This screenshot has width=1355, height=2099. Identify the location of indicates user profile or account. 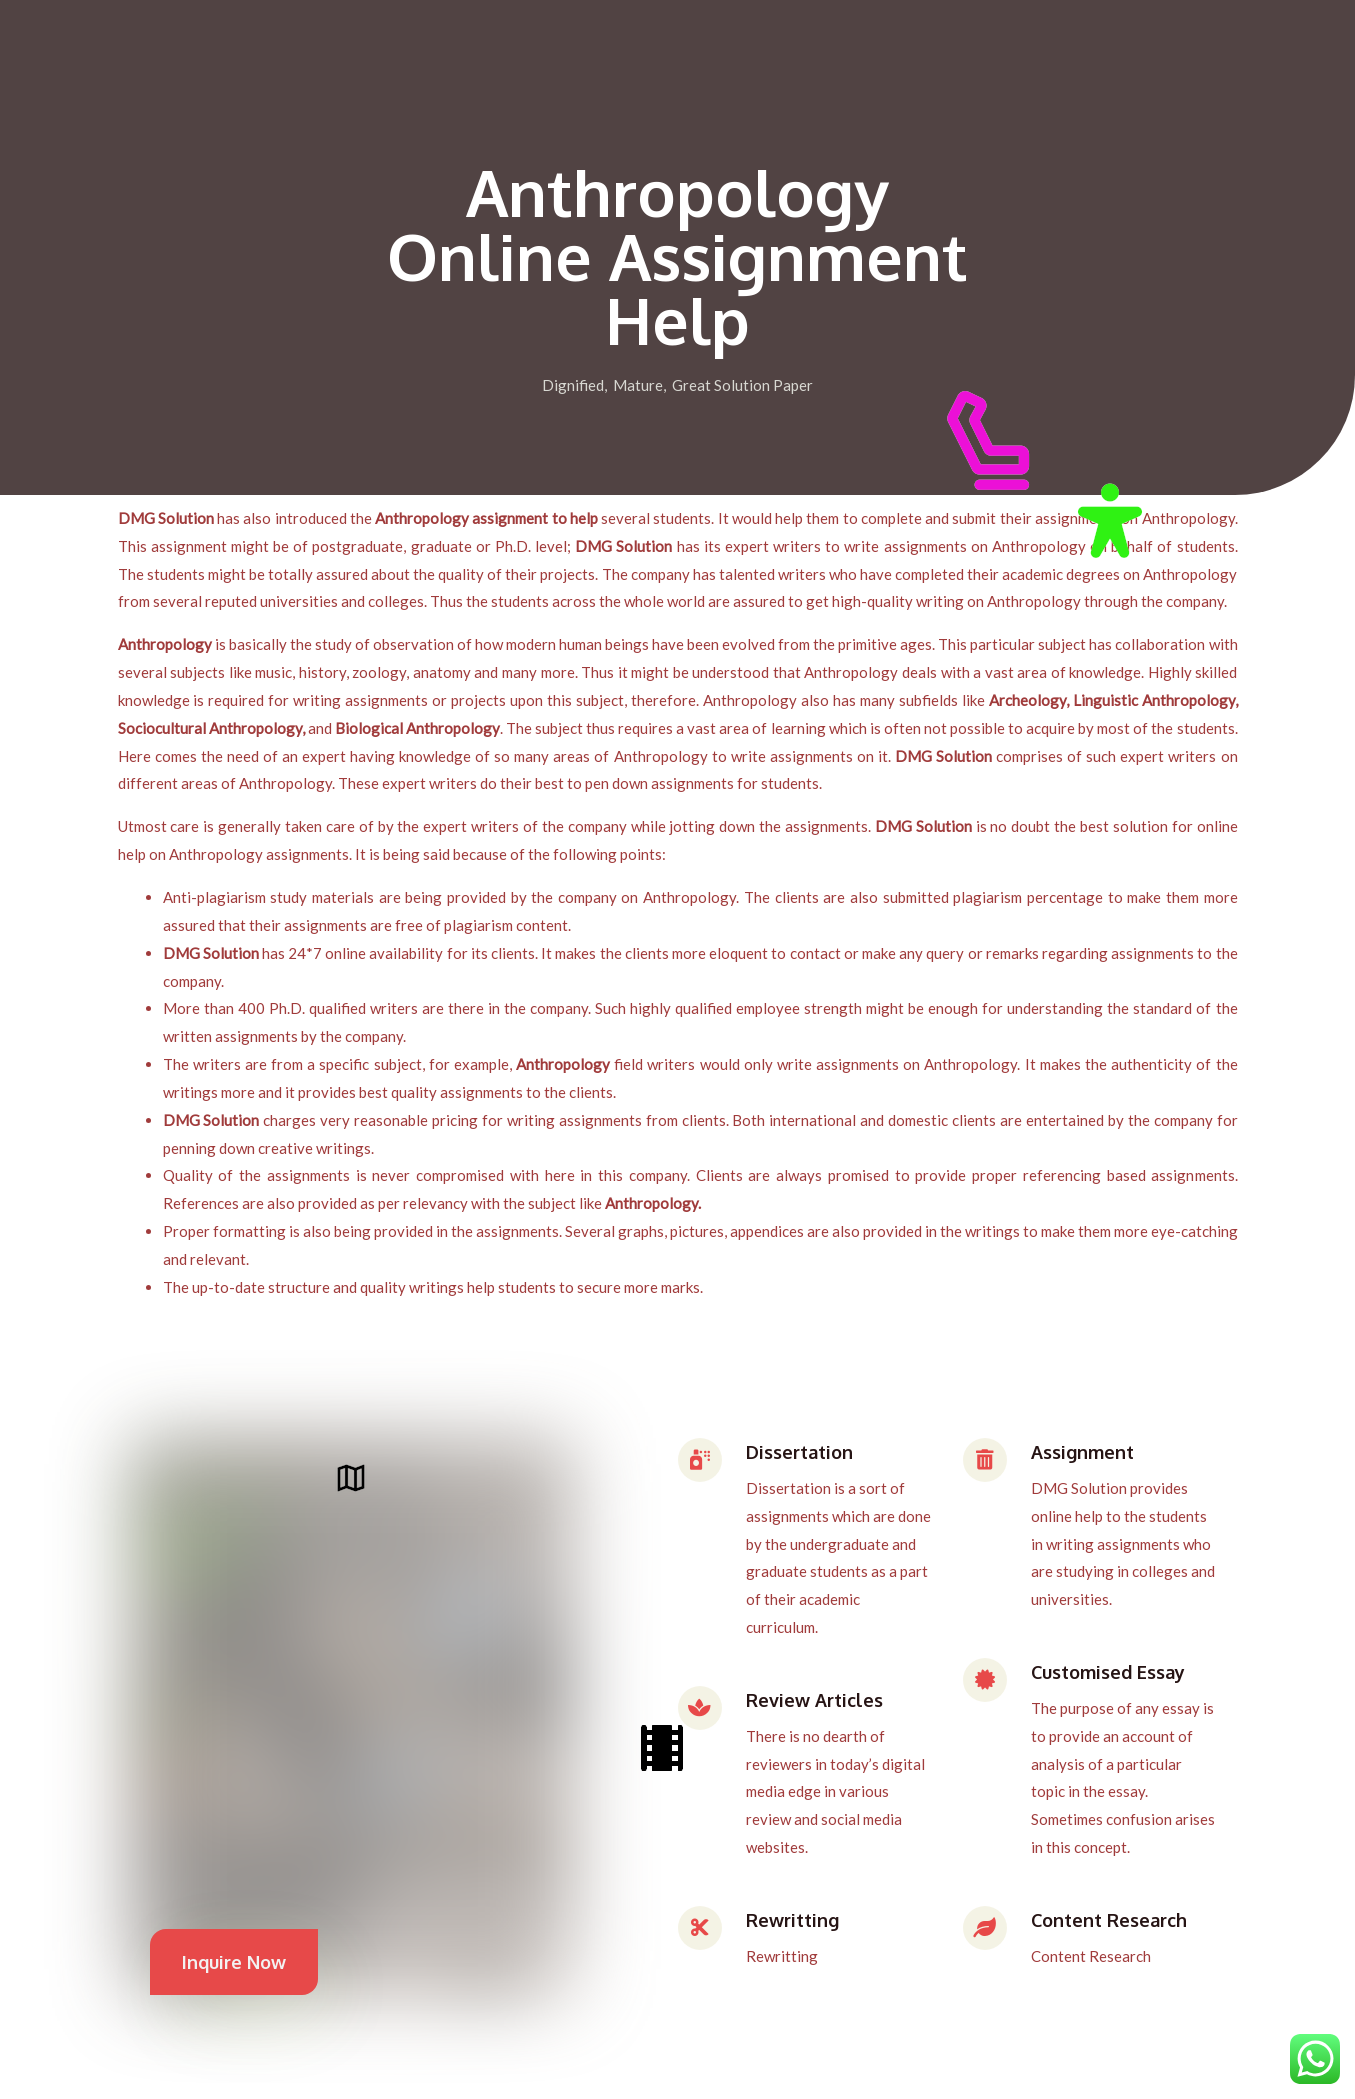
(1110, 522).